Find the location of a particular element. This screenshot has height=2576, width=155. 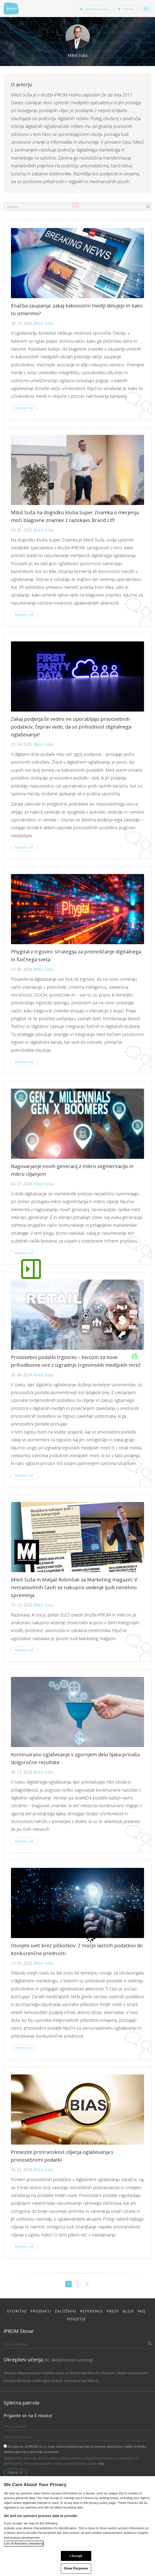

view photo gallery is located at coordinates (75, 205).